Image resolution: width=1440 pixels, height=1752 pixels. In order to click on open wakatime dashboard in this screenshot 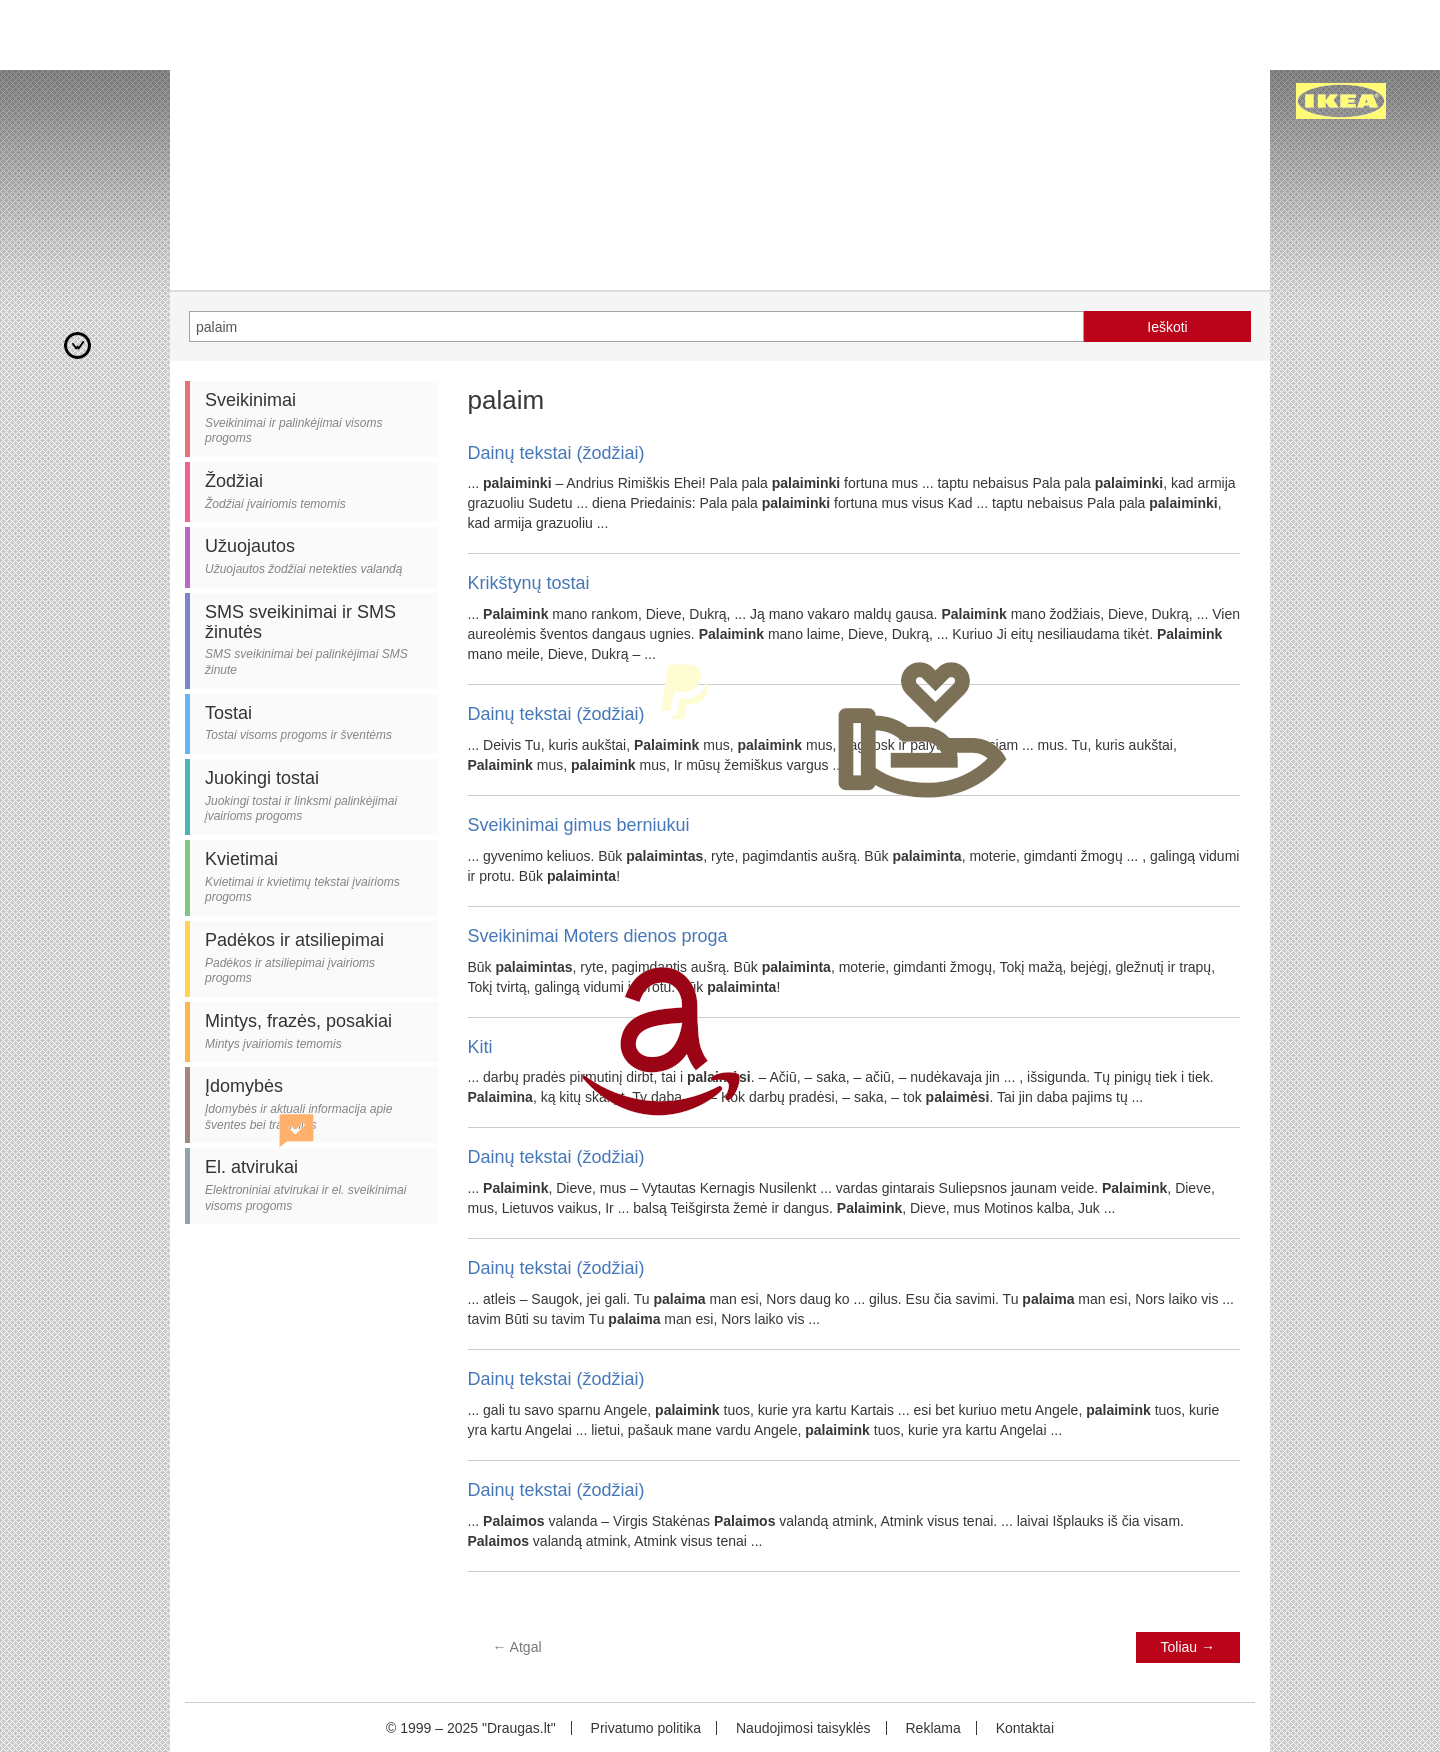, I will do `click(77, 345)`.